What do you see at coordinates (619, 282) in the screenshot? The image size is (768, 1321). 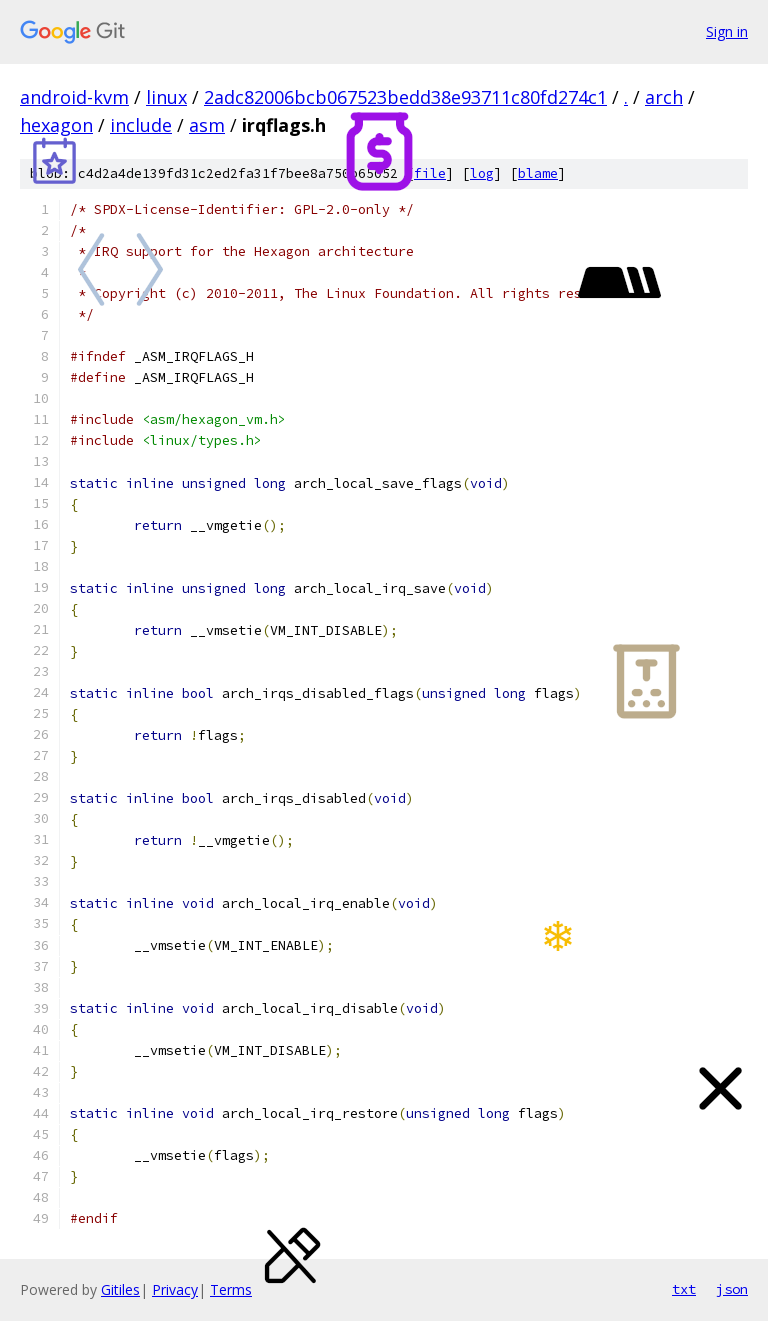 I see `switch between open browser tabs` at bounding box center [619, 282].